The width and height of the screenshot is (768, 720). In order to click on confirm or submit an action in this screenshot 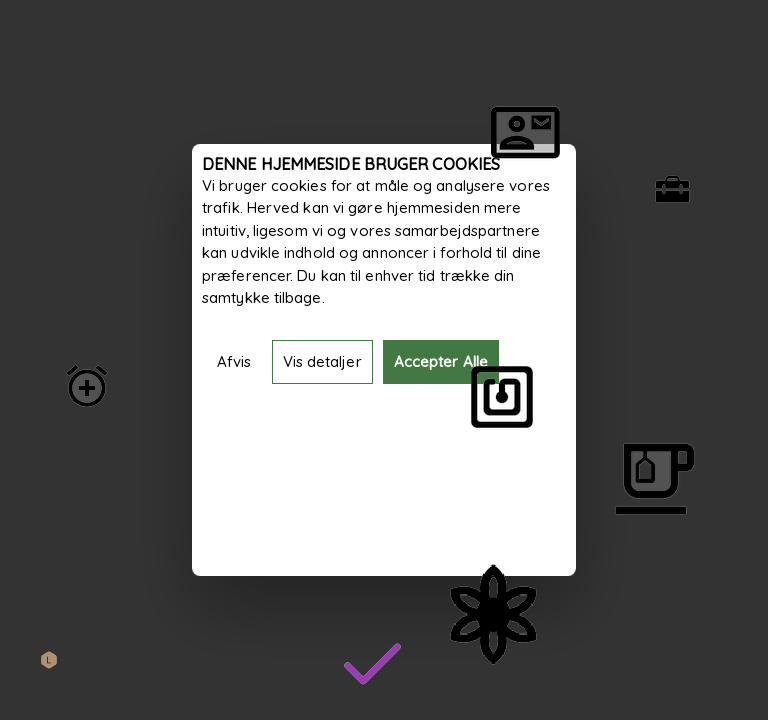, I will do `click(372, 665)`.